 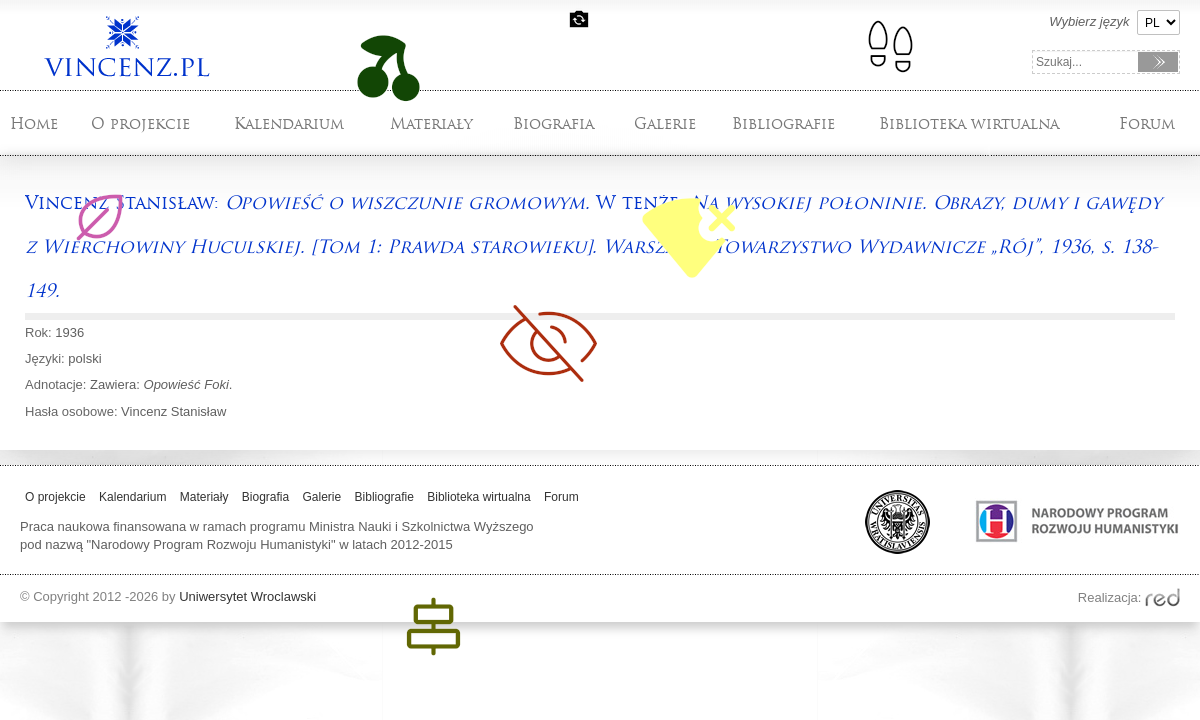 I want to click on indicates no wifi connection available, so click(x=692, y=238).